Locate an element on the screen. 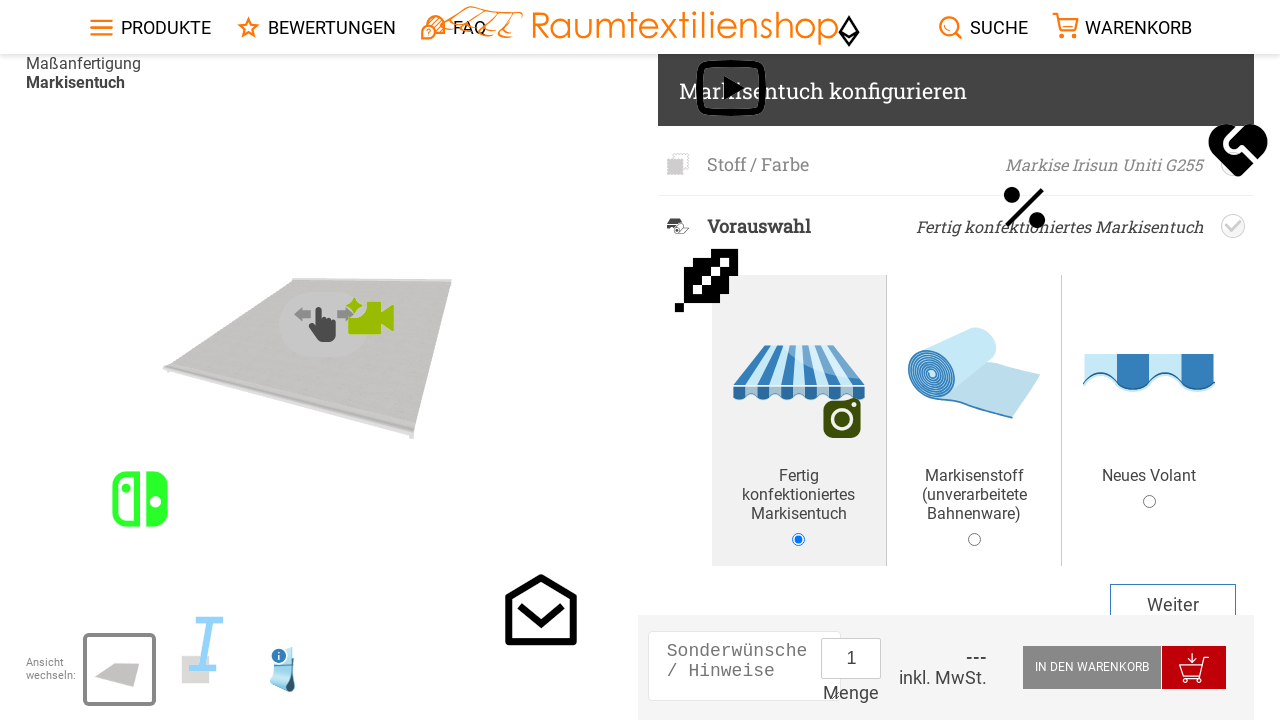 This screenshot has width=1280, height=720. mintbit brand logo is located at coordinates (706, 280).